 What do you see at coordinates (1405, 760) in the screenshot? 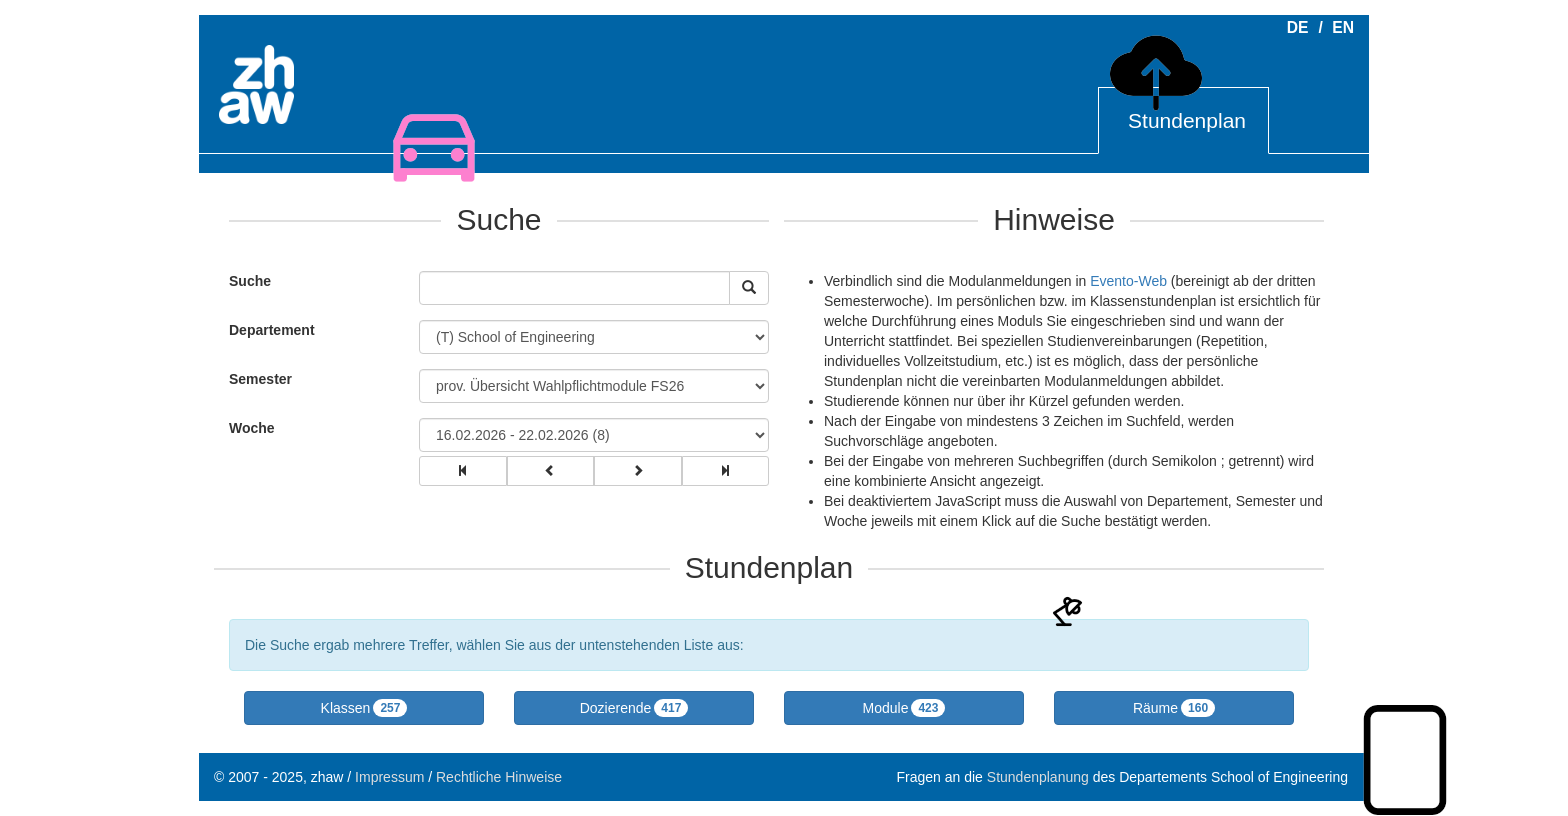
I see `switch to tablet view` at bounding box center [1405, 760].